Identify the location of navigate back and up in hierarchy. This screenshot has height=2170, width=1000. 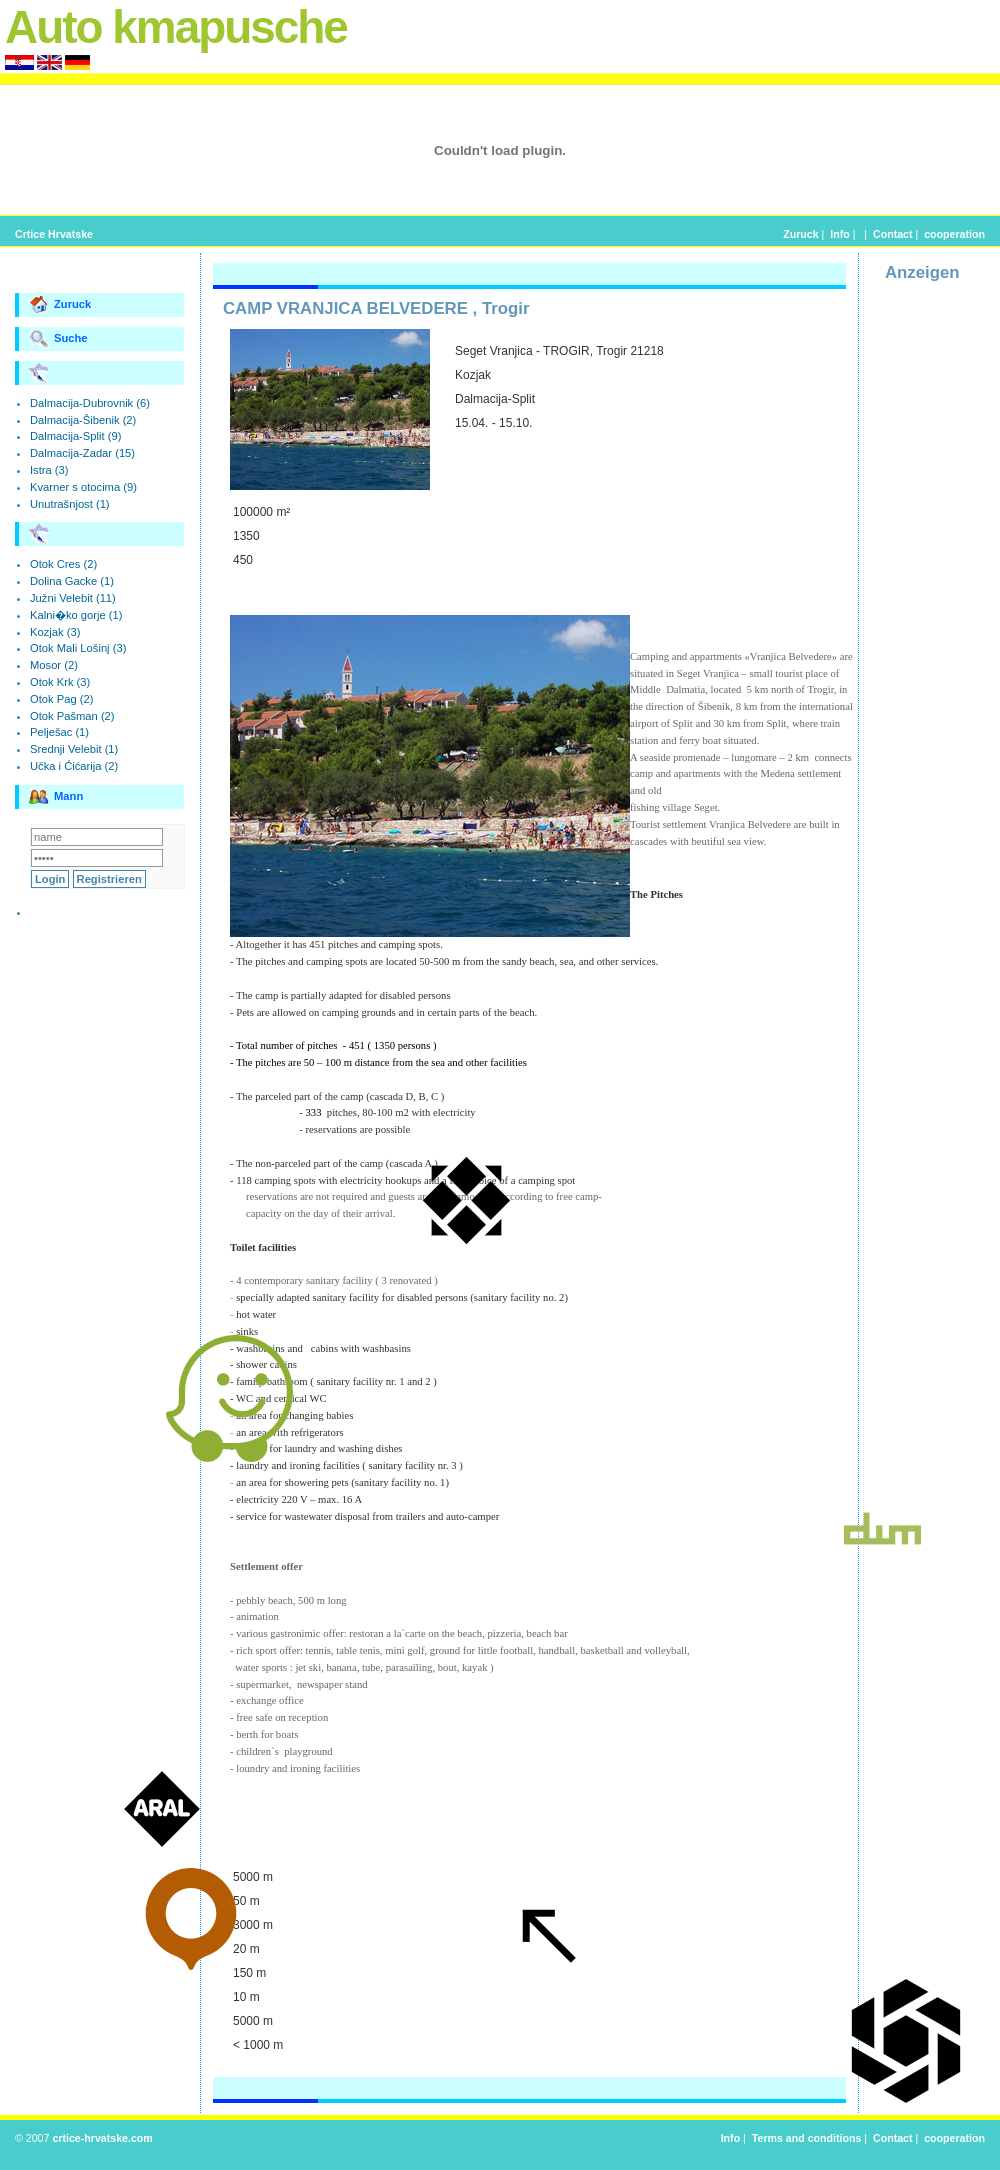
(548, 1935).